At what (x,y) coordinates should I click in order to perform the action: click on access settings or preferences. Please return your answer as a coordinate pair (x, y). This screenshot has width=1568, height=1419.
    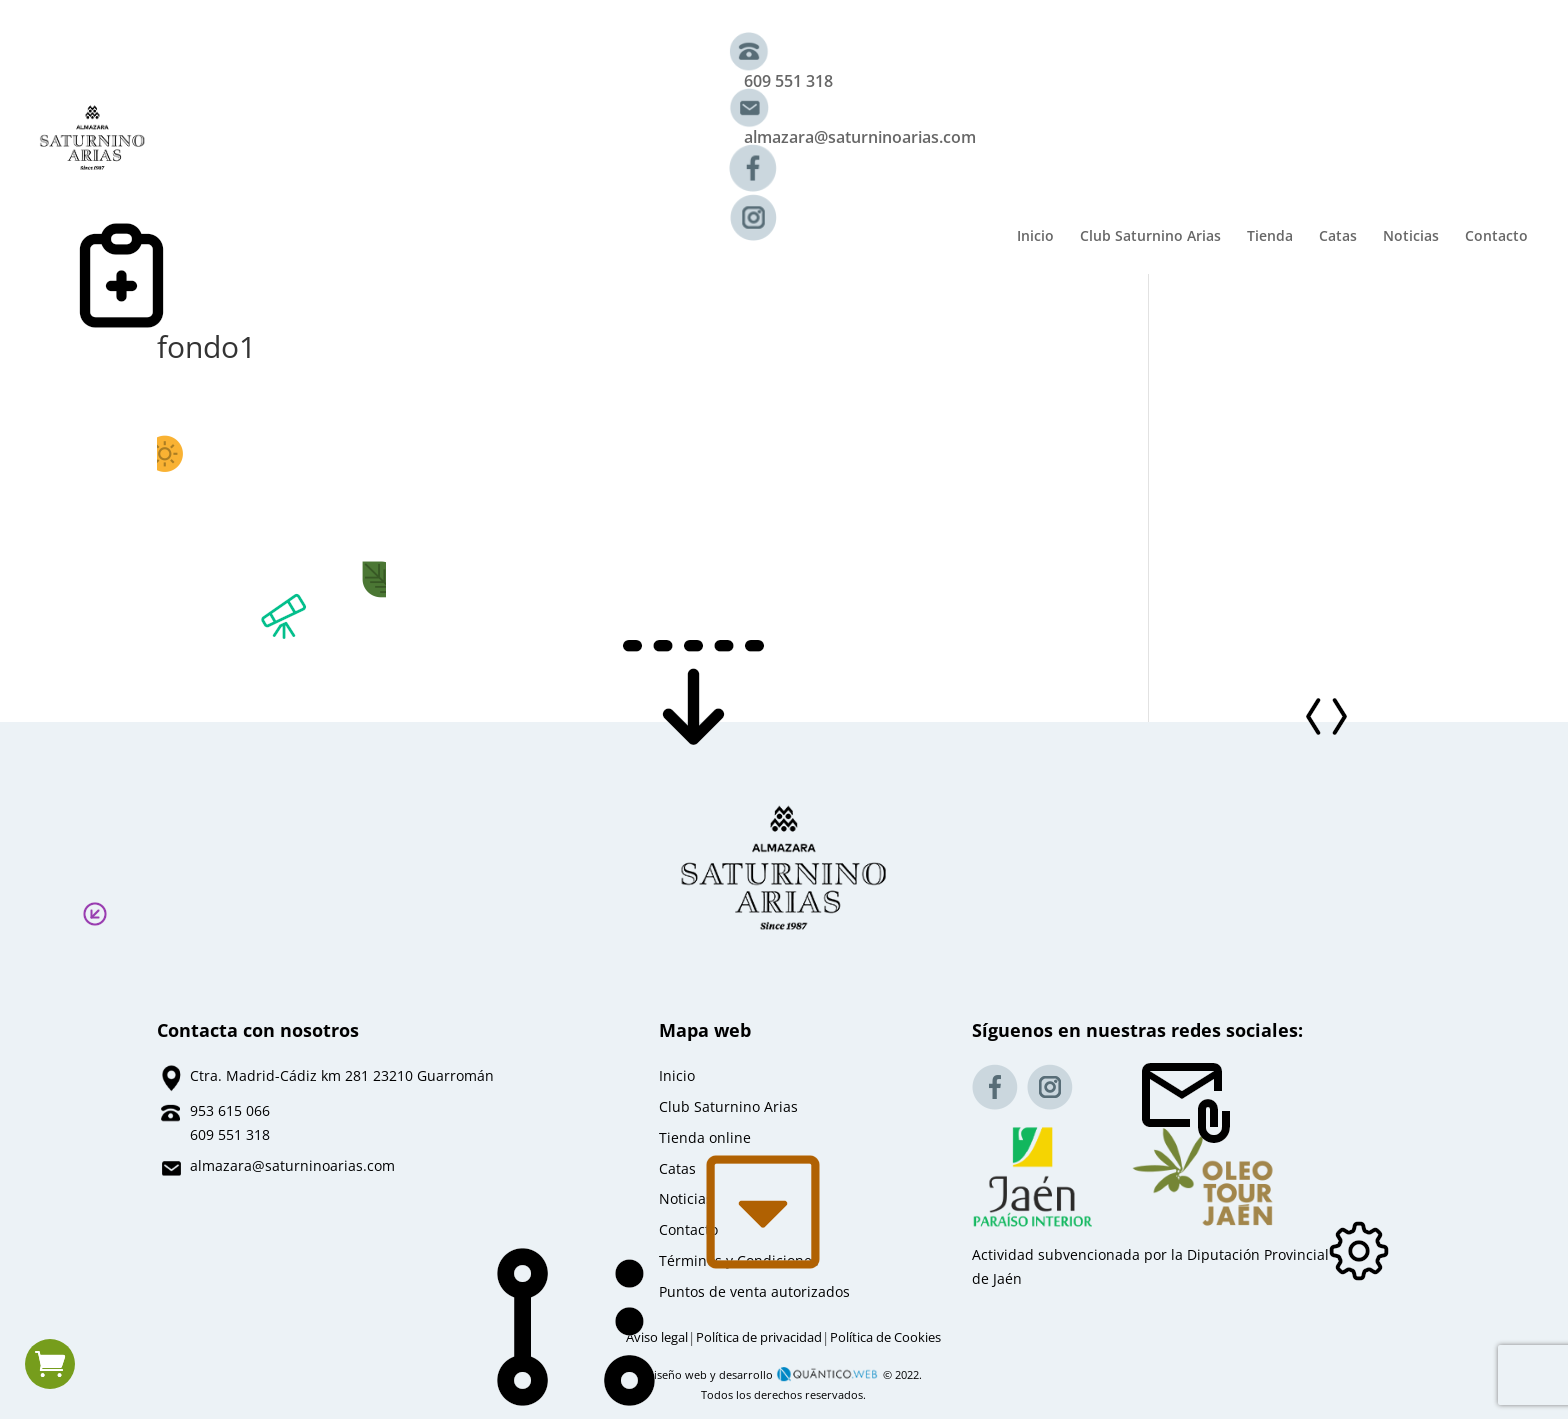
    Looking at the image, I should click on (1359, 1251).